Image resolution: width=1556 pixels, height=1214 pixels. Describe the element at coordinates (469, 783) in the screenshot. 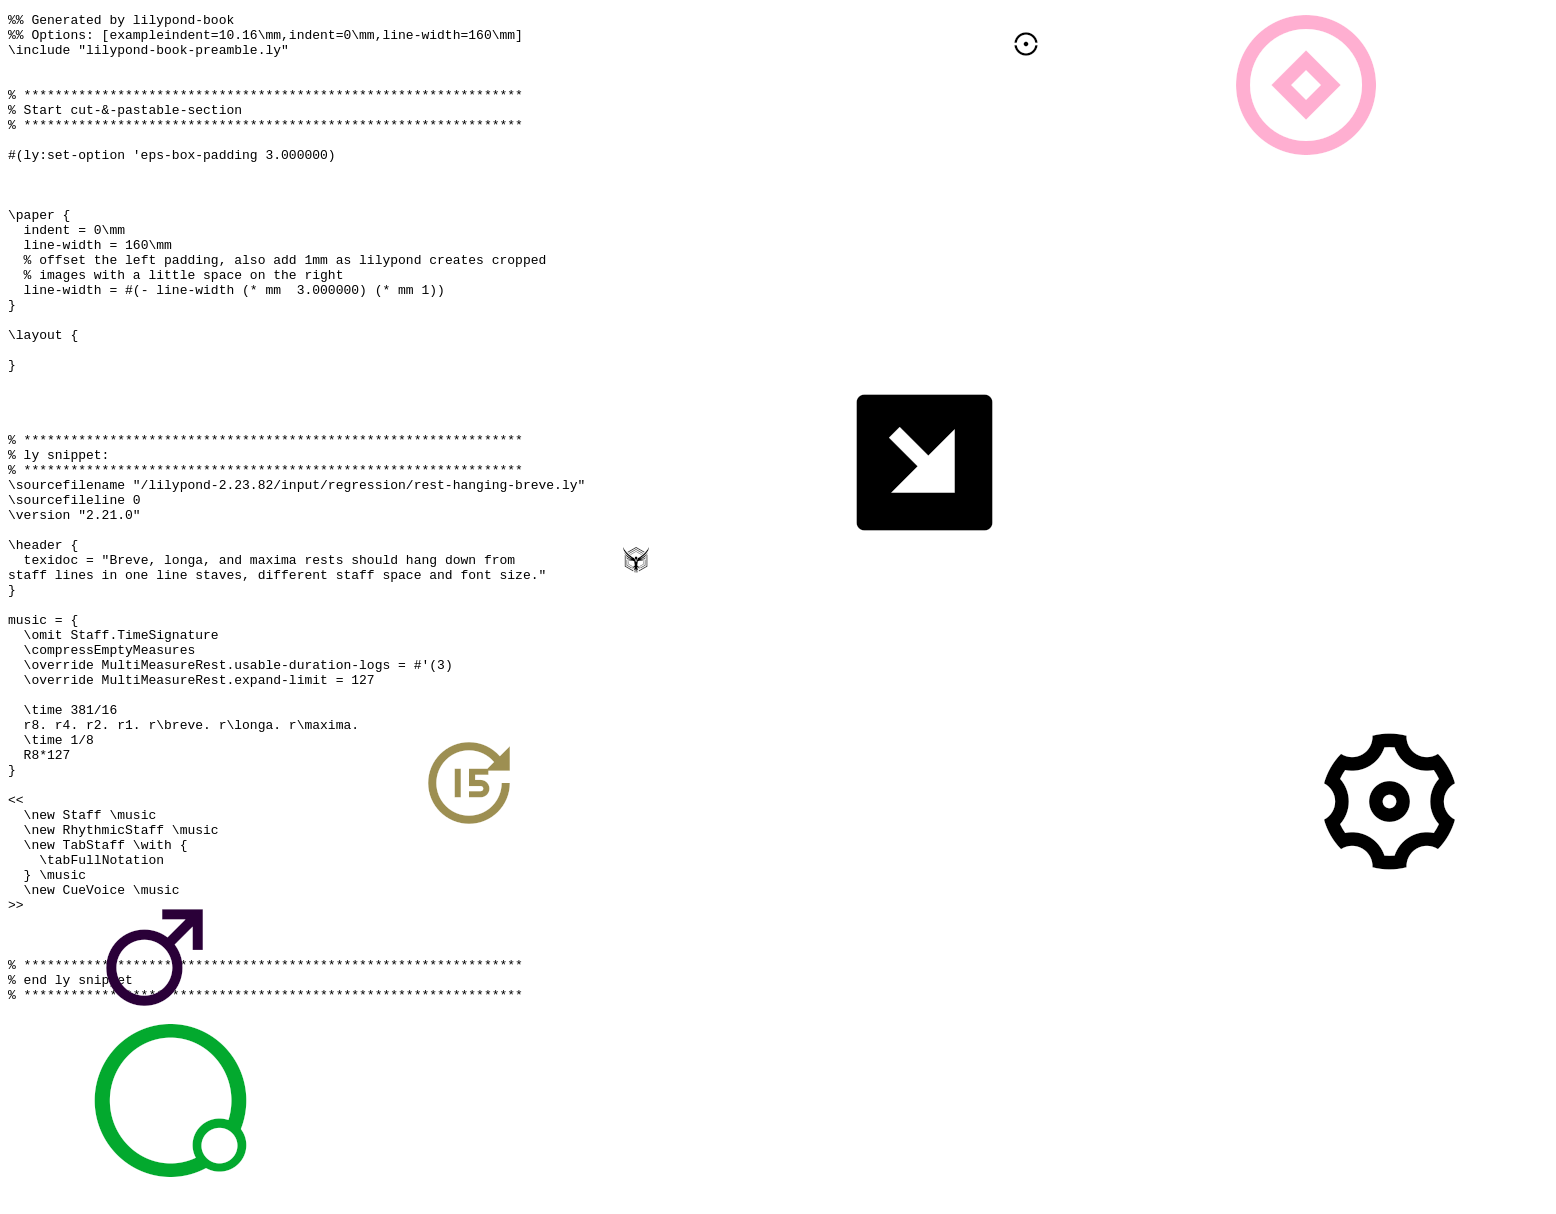

I see `skip forward 15 seconds` at that location.